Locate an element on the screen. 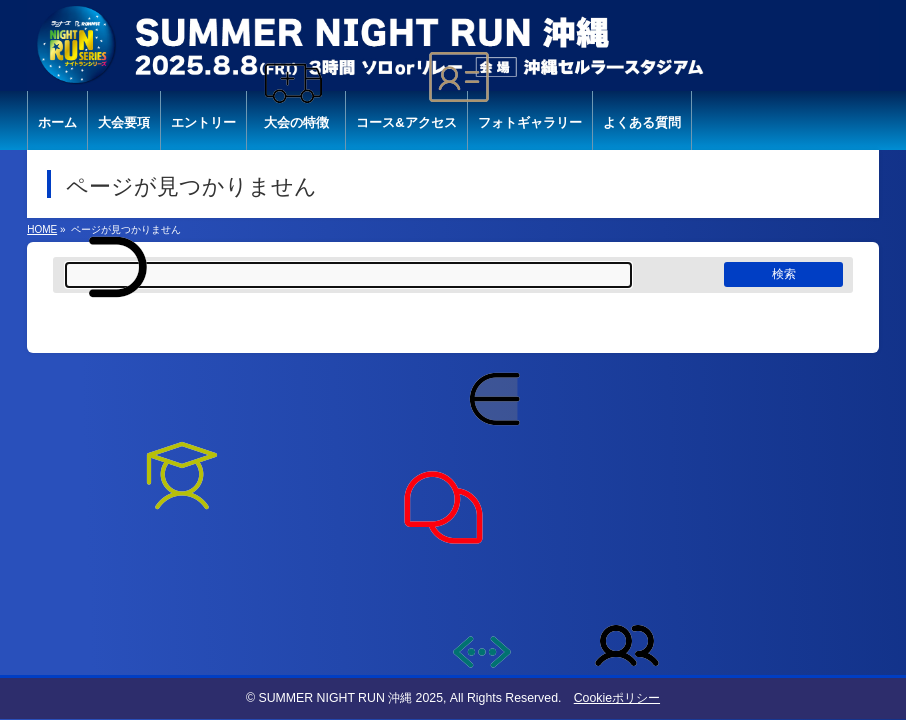  view student profile or account is located at coordinates (182, 477).